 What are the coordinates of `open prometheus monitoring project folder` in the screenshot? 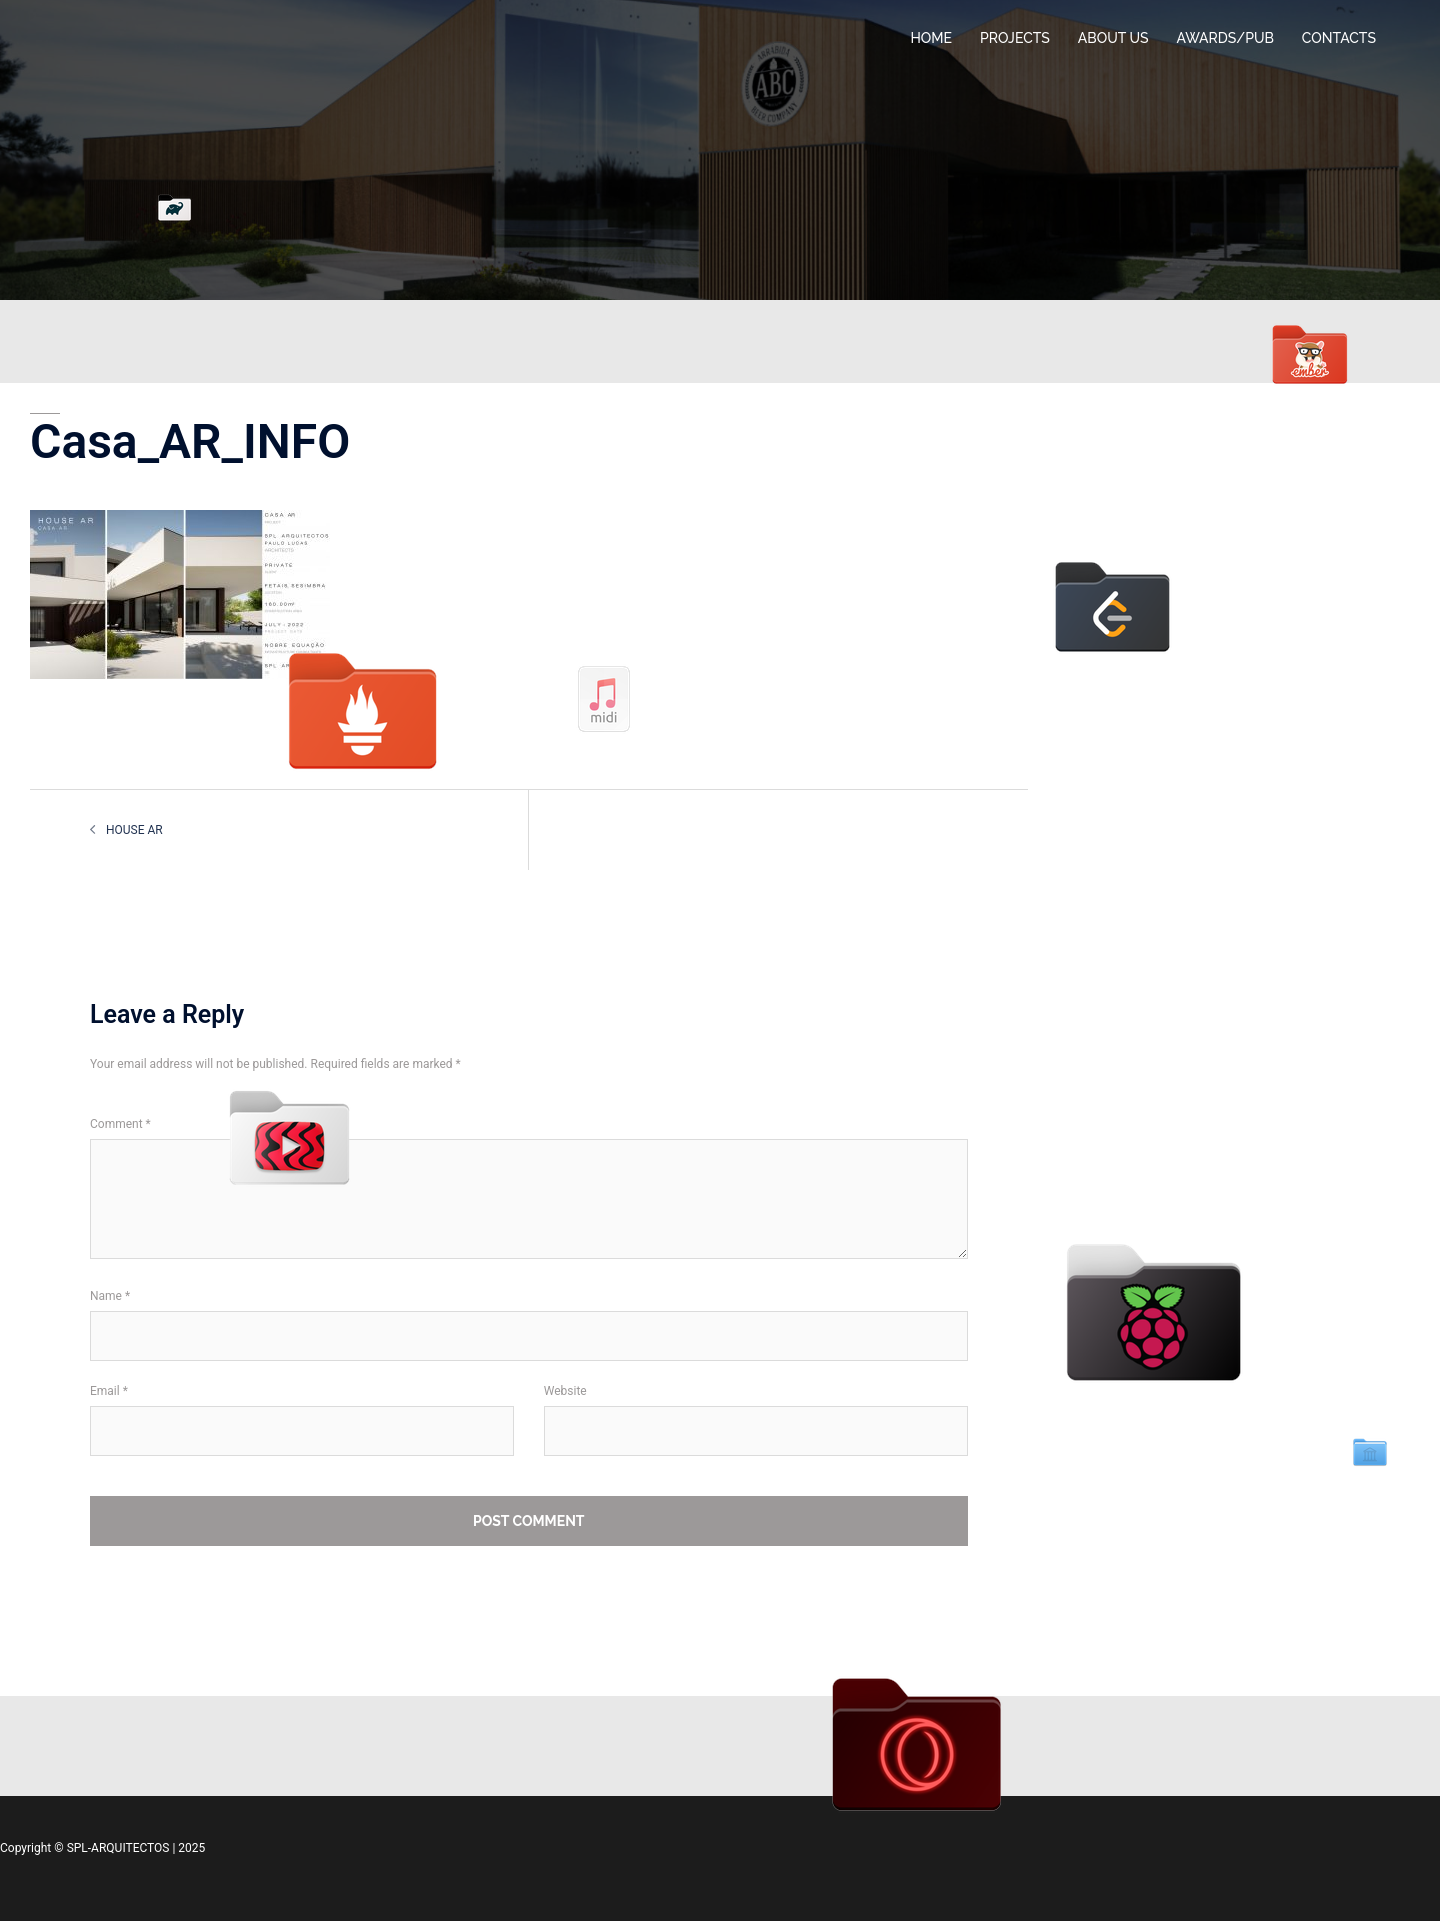 It's located at (362, 715).